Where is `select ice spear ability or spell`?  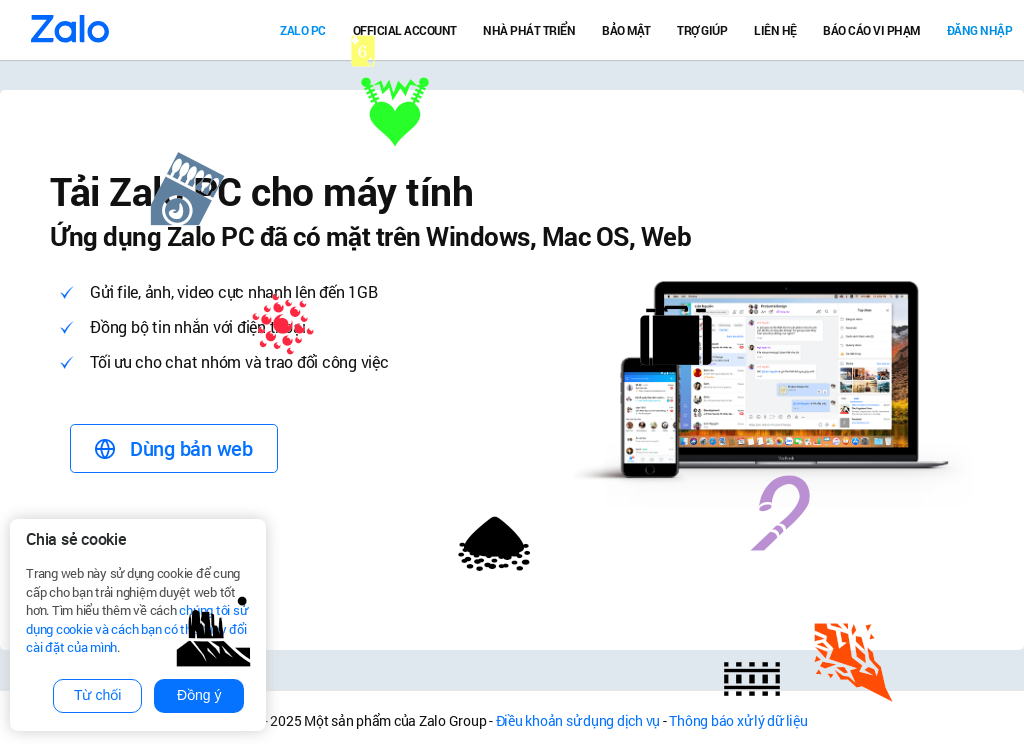
select ice spear ability or spell is located at coordinates (853, 662).